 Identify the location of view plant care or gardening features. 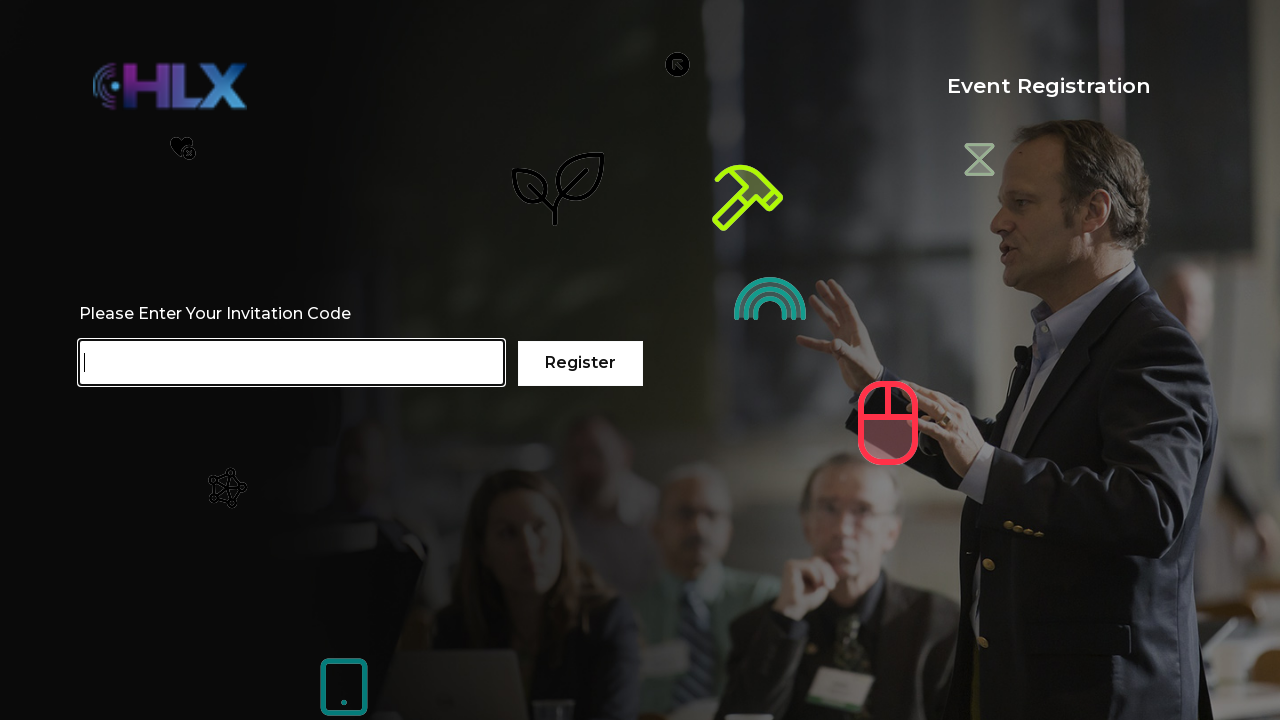
(558, 186).